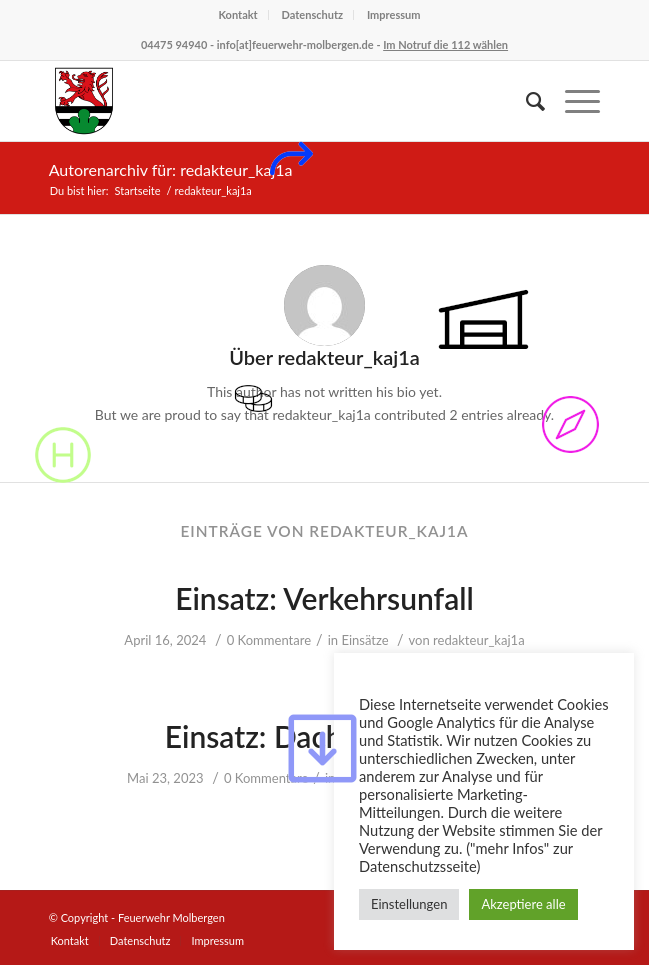  Describe the element at coordinates (63, 455) in the screenshot. I see `indicates a hospital or helipad location` at that location.